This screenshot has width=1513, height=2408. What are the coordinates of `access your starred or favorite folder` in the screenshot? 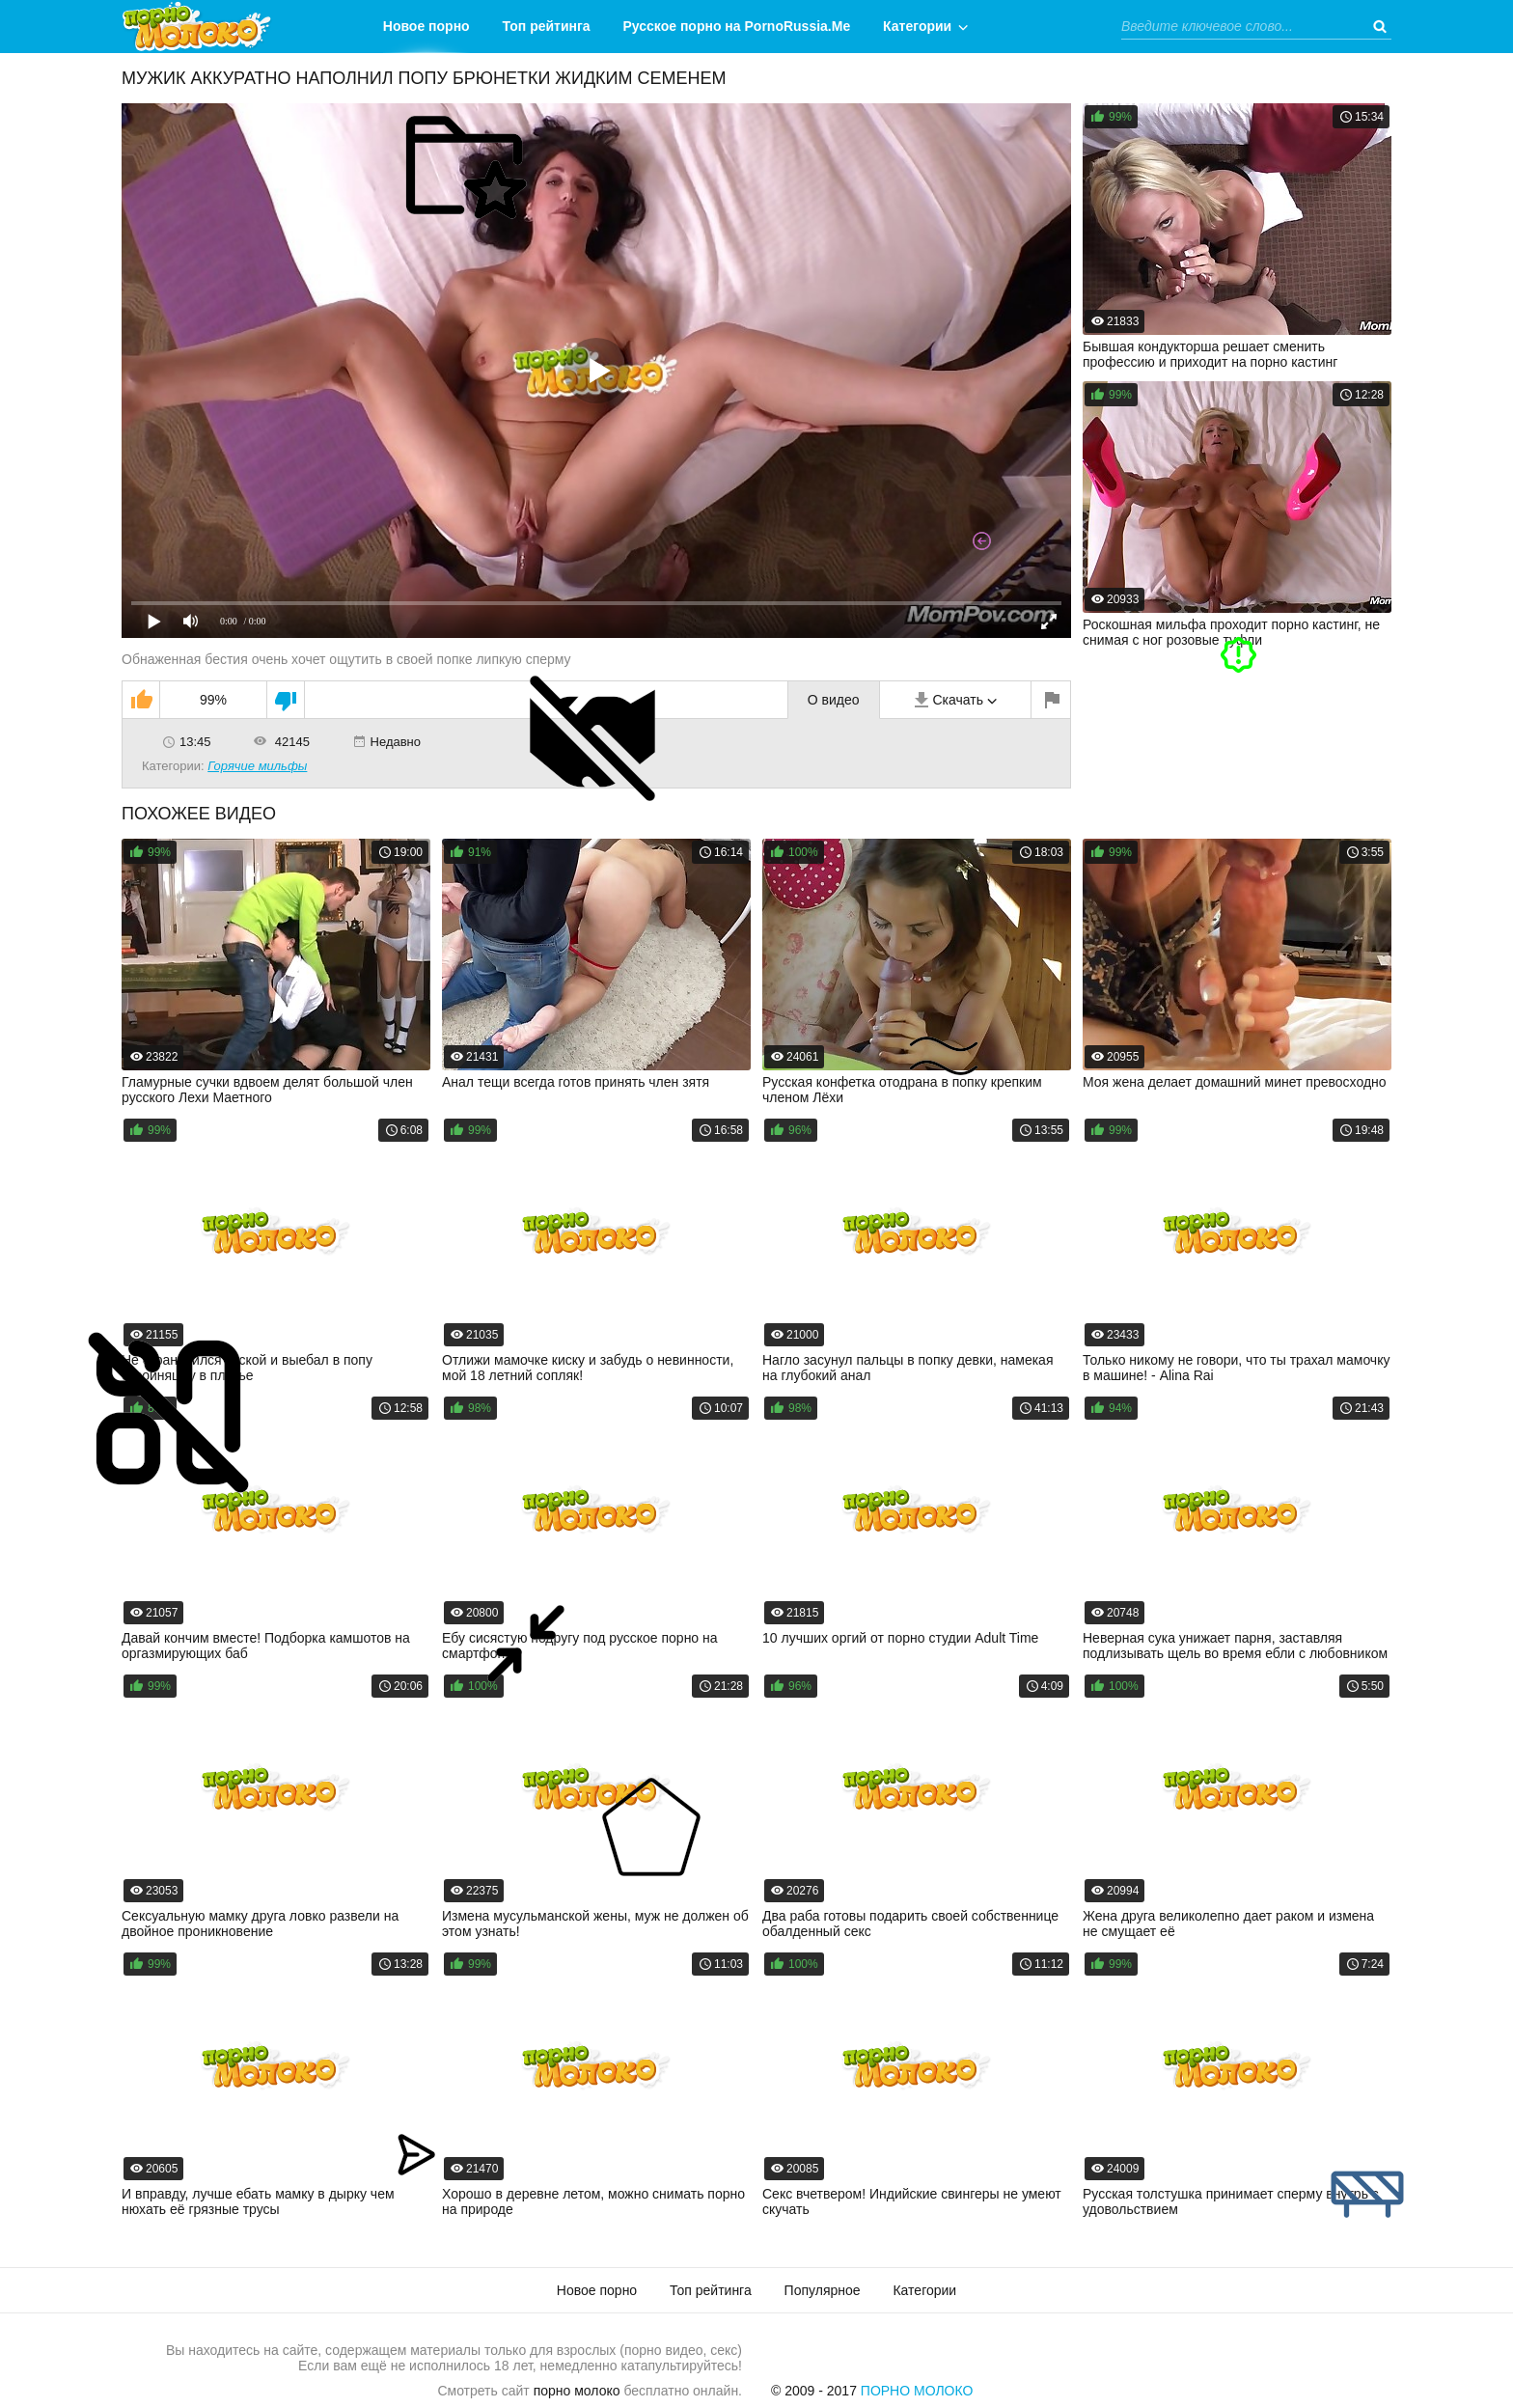 It's located at (464, 165).